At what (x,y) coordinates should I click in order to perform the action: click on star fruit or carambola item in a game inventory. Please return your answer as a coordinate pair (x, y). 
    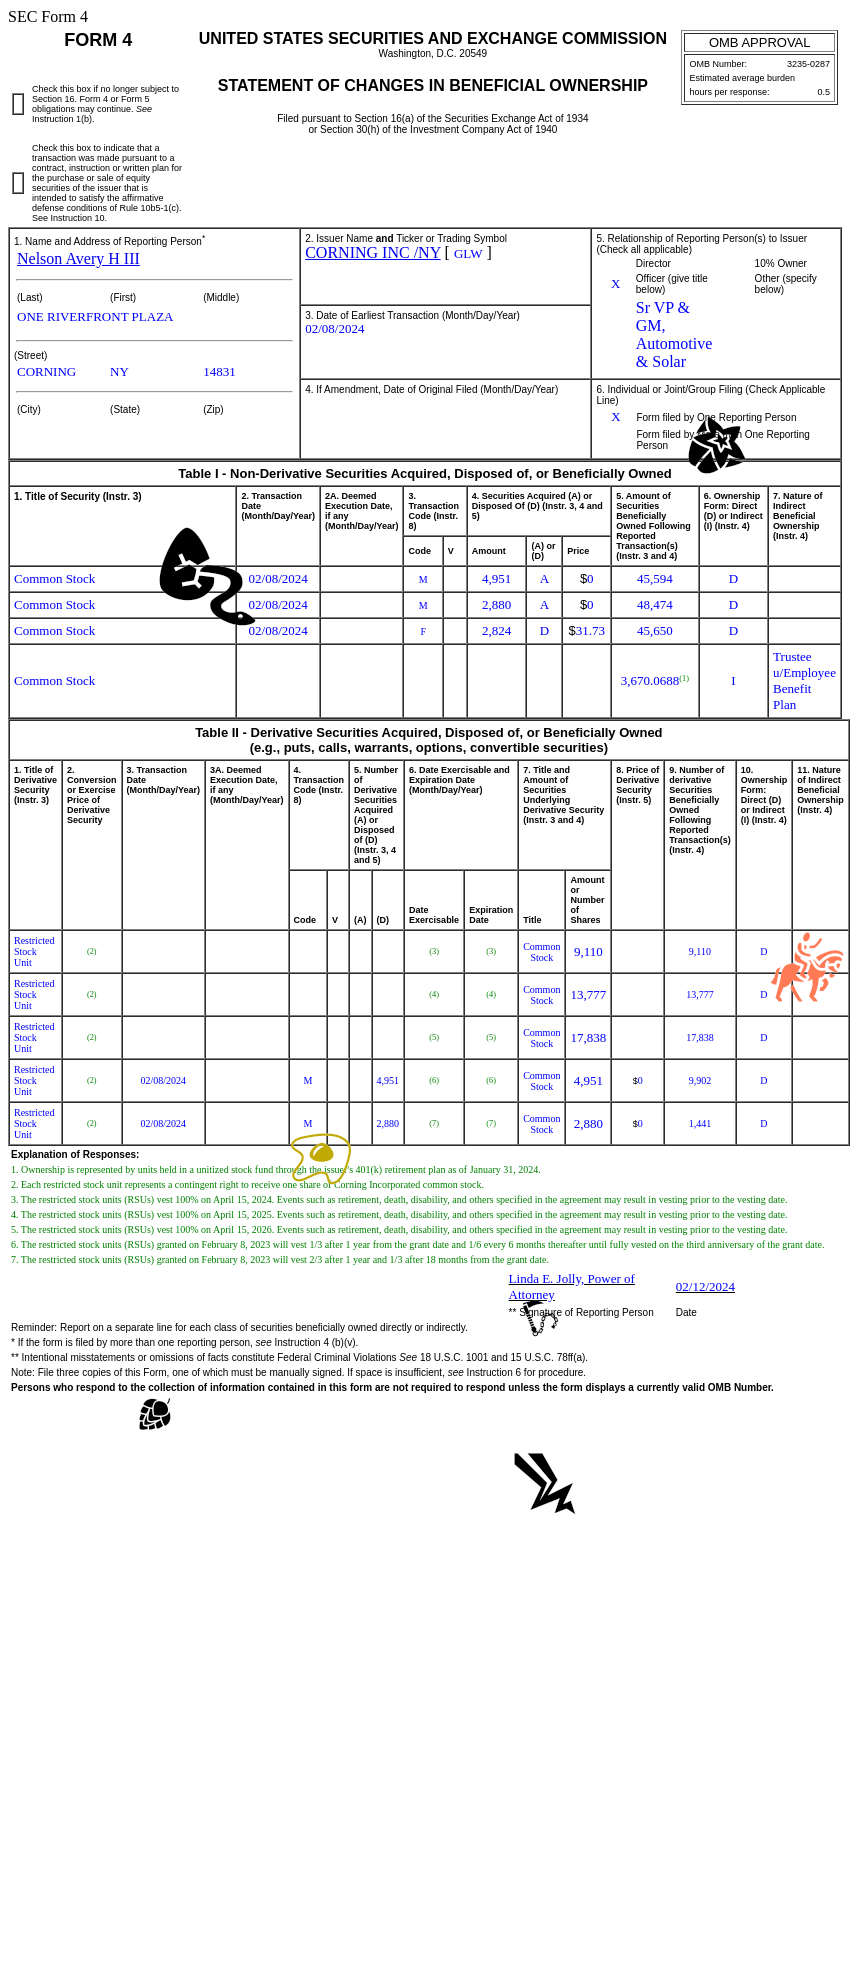
    Looking at the image, I should click on (716, 445).